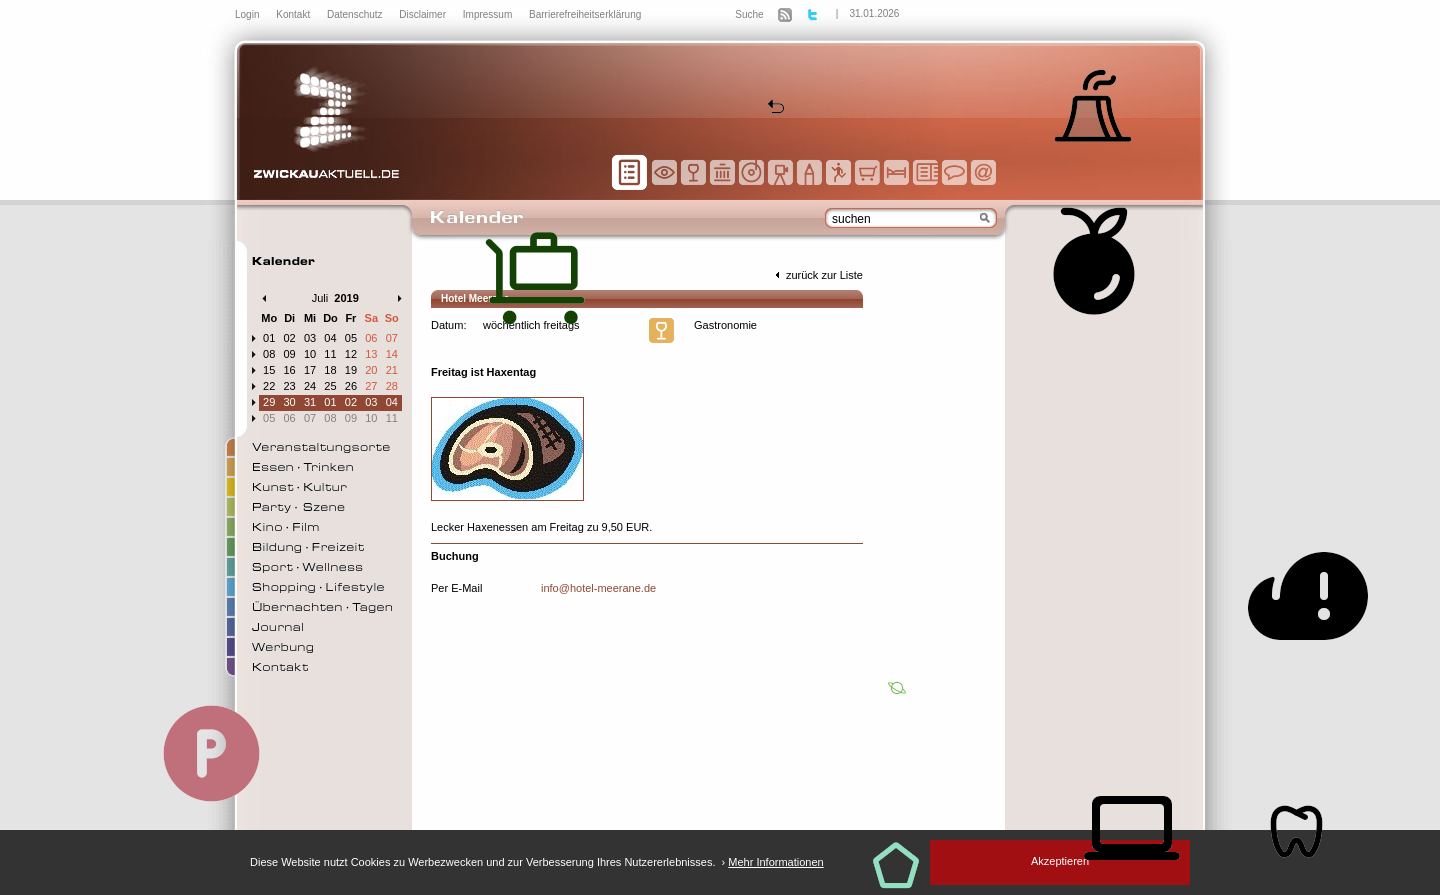  I want to click on undo previous action, so click(776, 107).